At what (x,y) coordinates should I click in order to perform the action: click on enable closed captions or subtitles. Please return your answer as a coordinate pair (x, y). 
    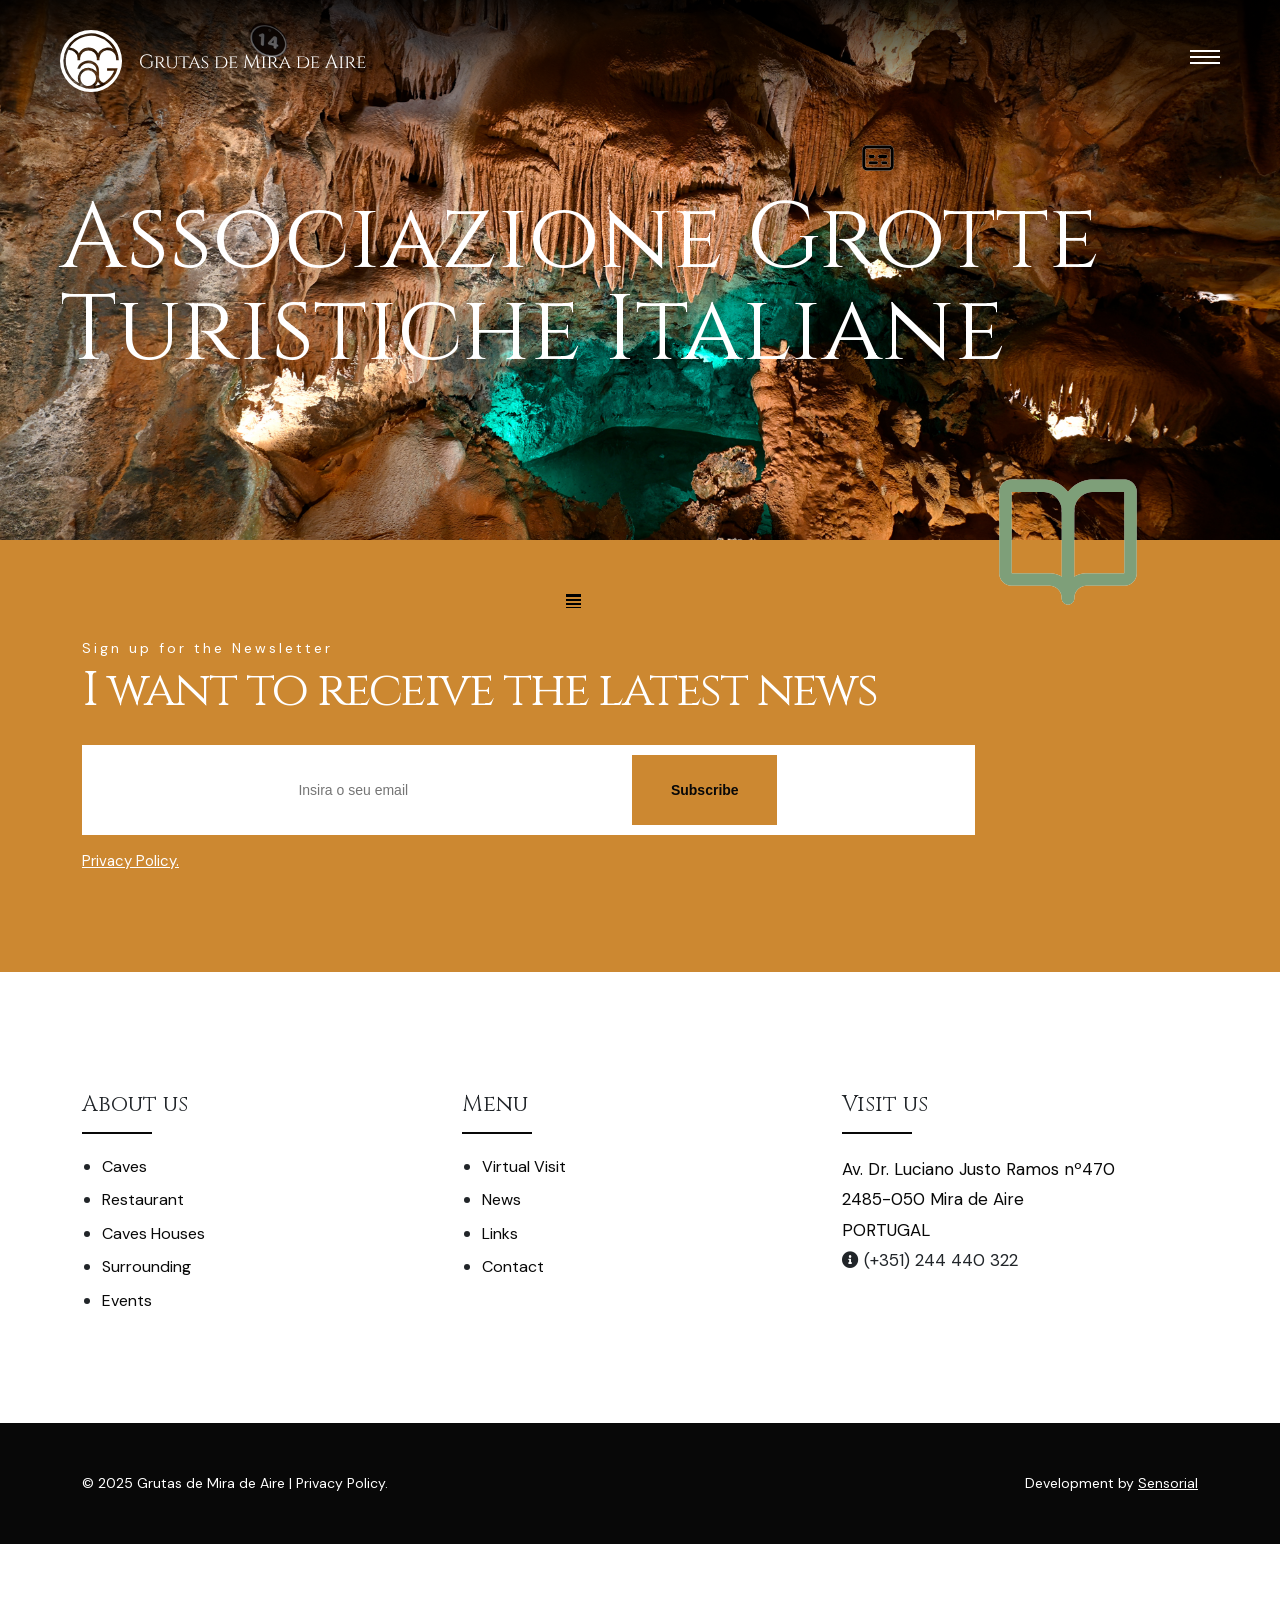
    Looking at the image, I should click on (878, 158).